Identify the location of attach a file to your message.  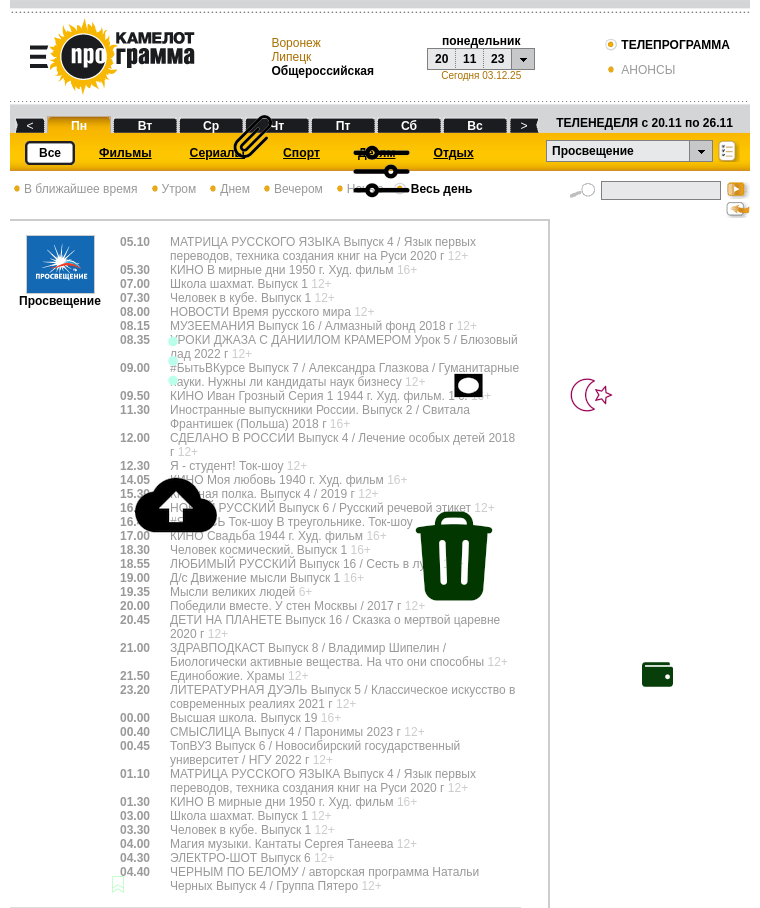
(253, 136).